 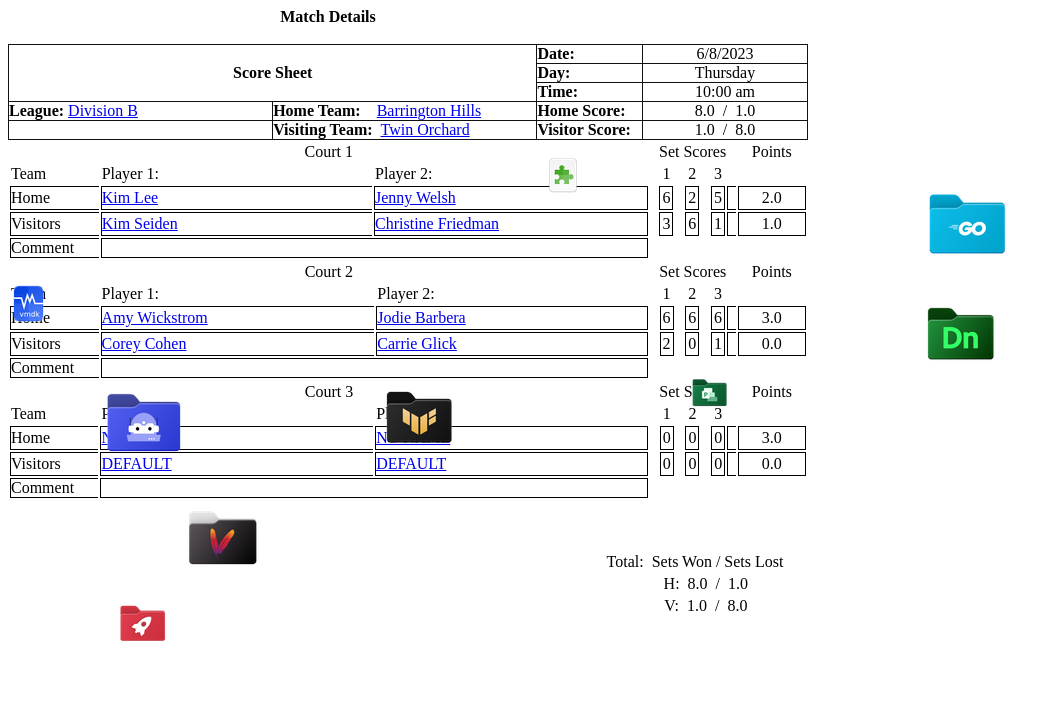 I want to click on open folder containing Go language projects, so click(x=967, y=226).